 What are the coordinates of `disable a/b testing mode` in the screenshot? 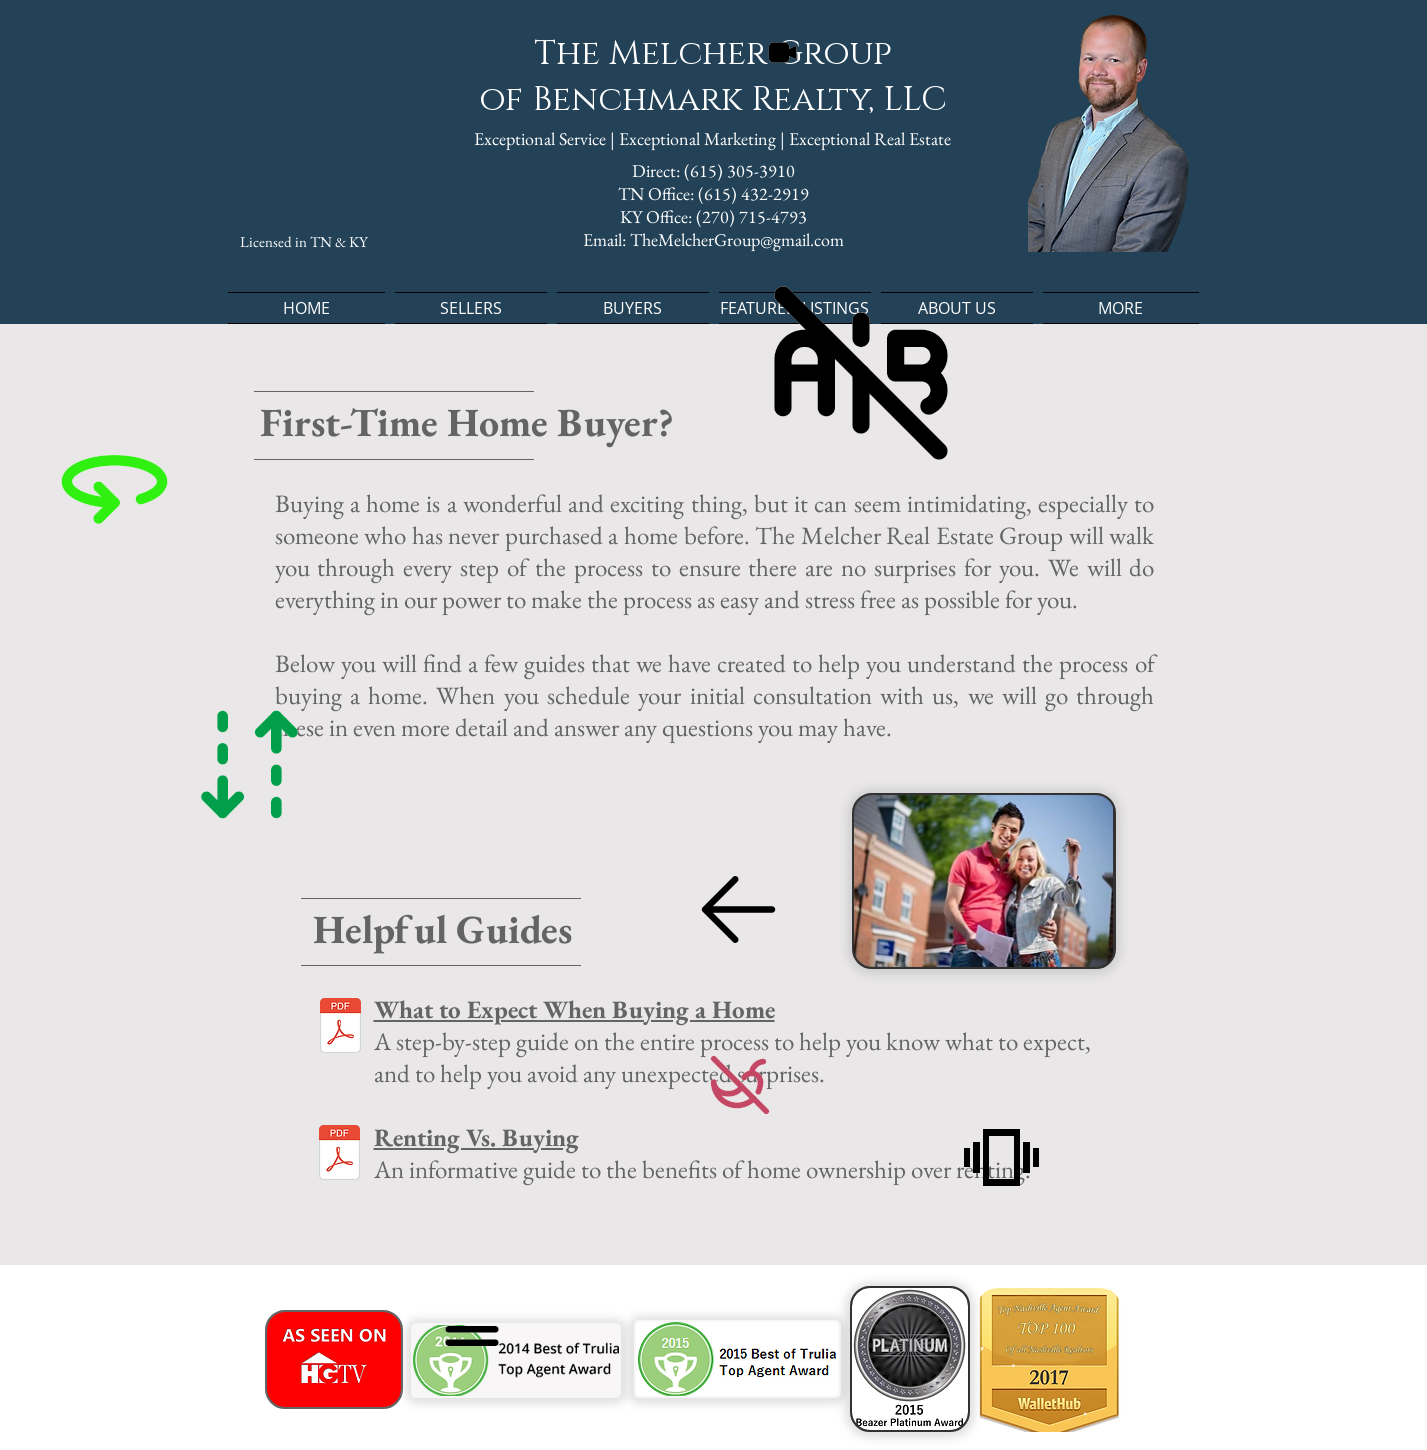 It's located at (861, 373).